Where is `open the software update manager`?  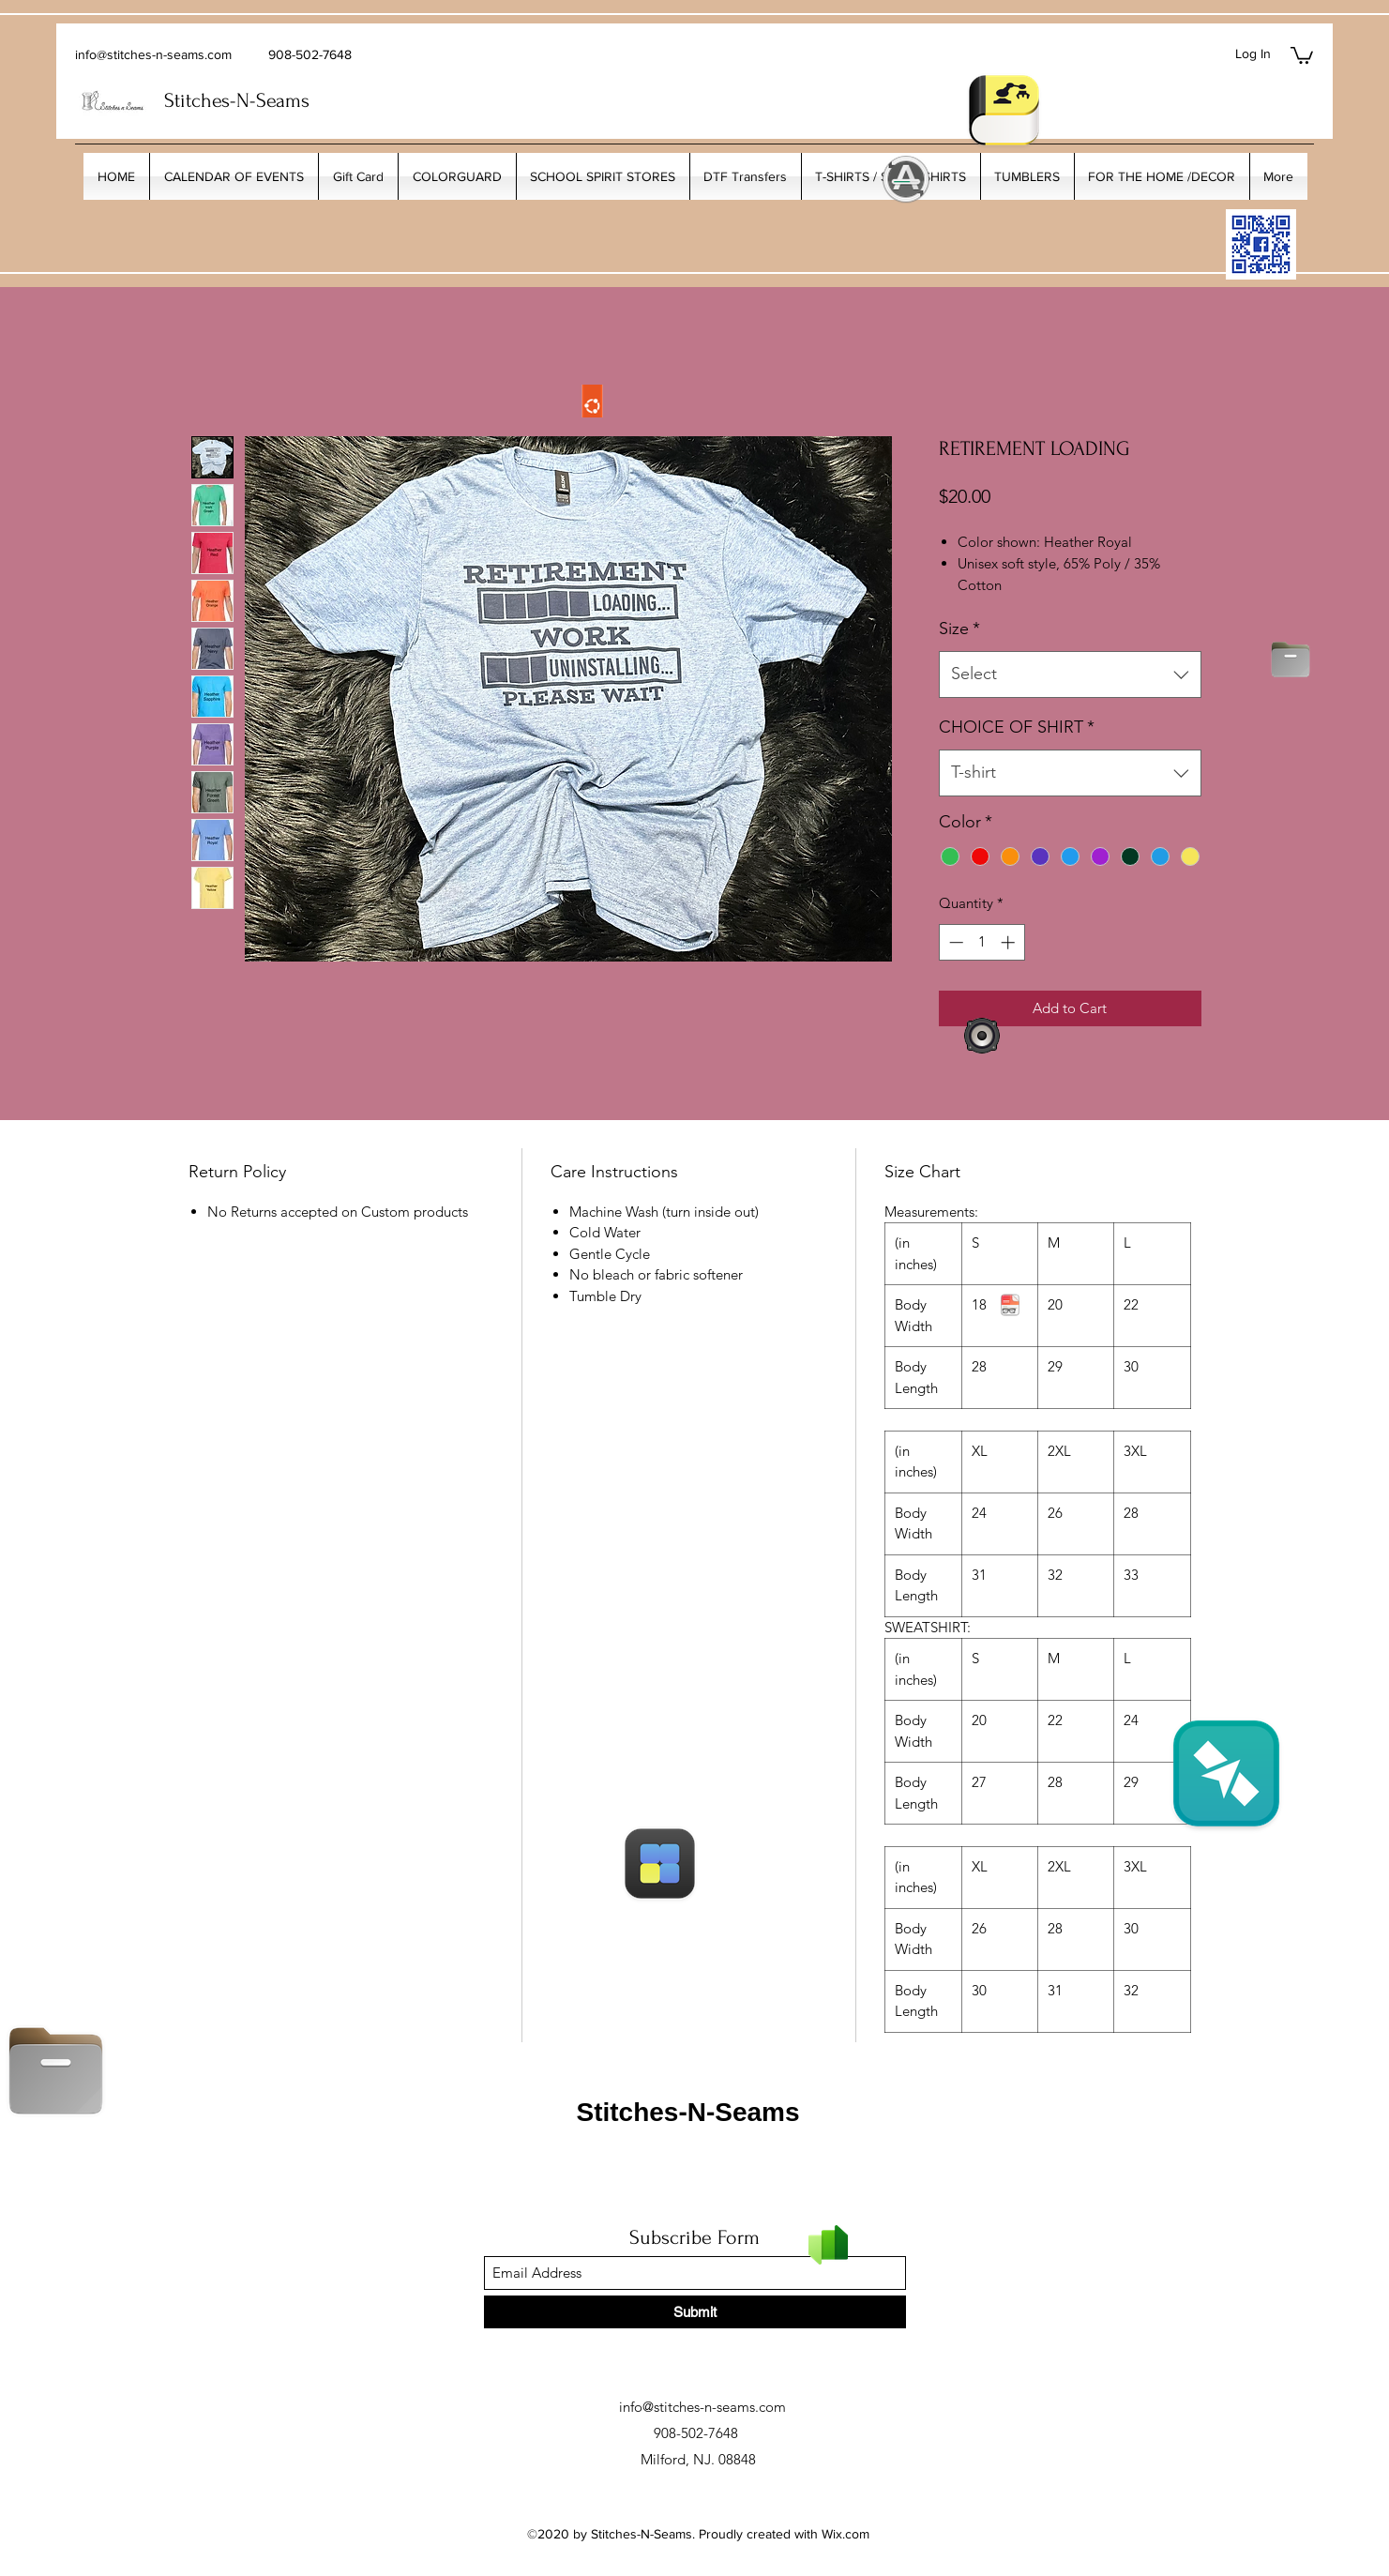
open the software update manager is located at coordinates (906, 179).